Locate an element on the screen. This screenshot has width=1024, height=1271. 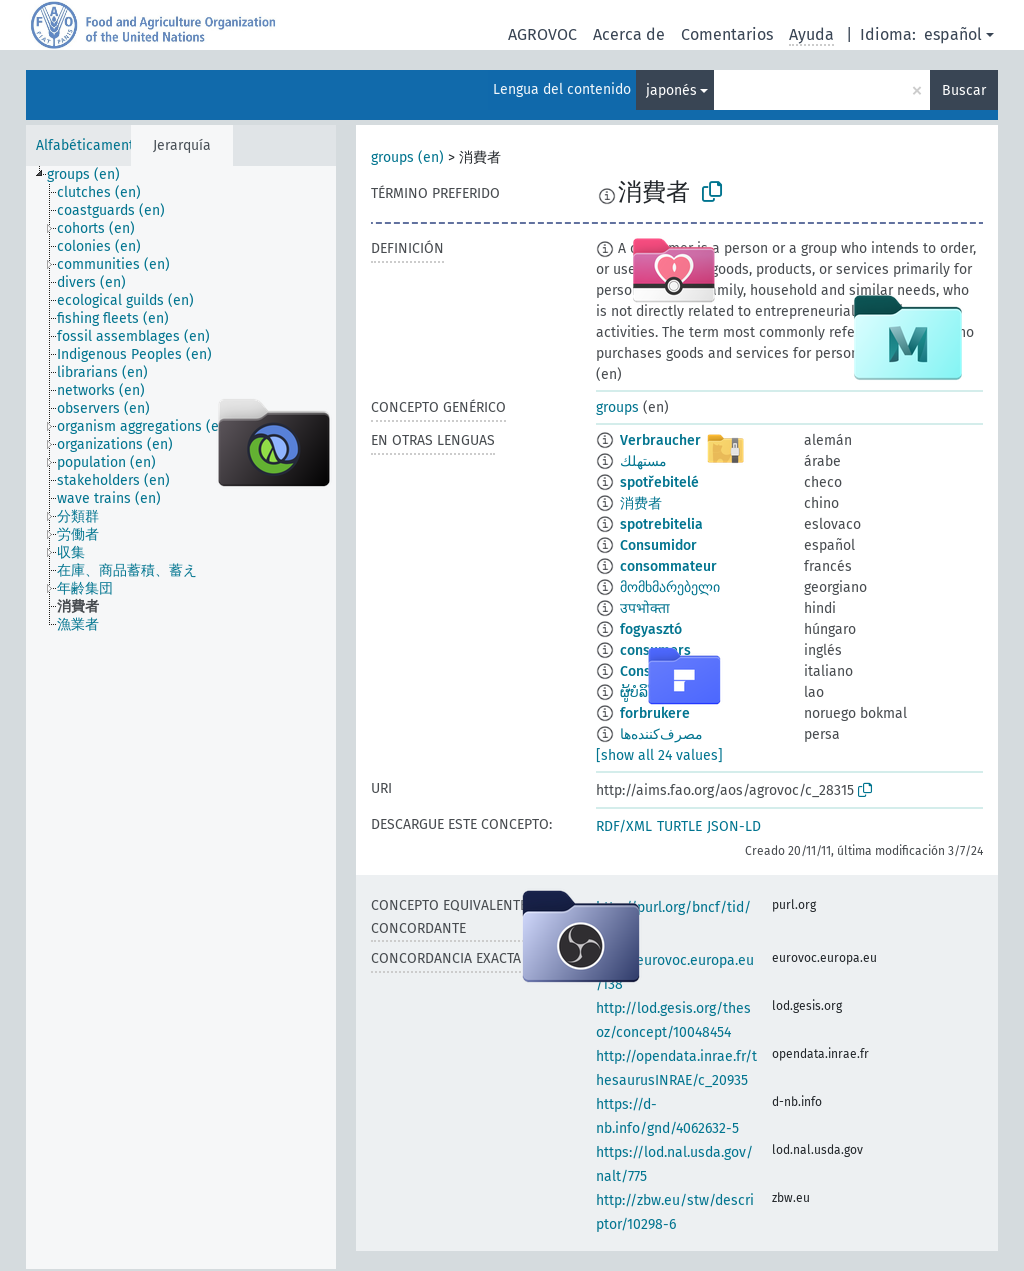
open folder containing clojure project files is located at coordinates (273, 445).